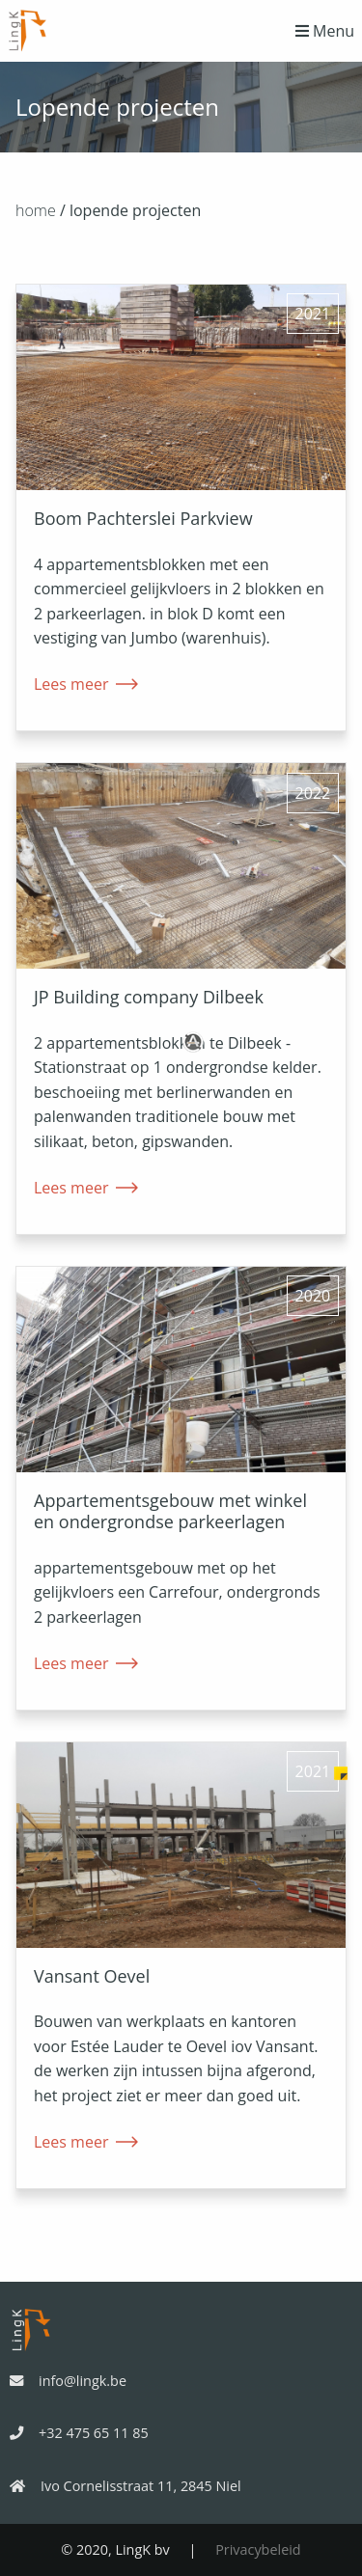  I want to click on open sticky notes app, so click(341, 1773).